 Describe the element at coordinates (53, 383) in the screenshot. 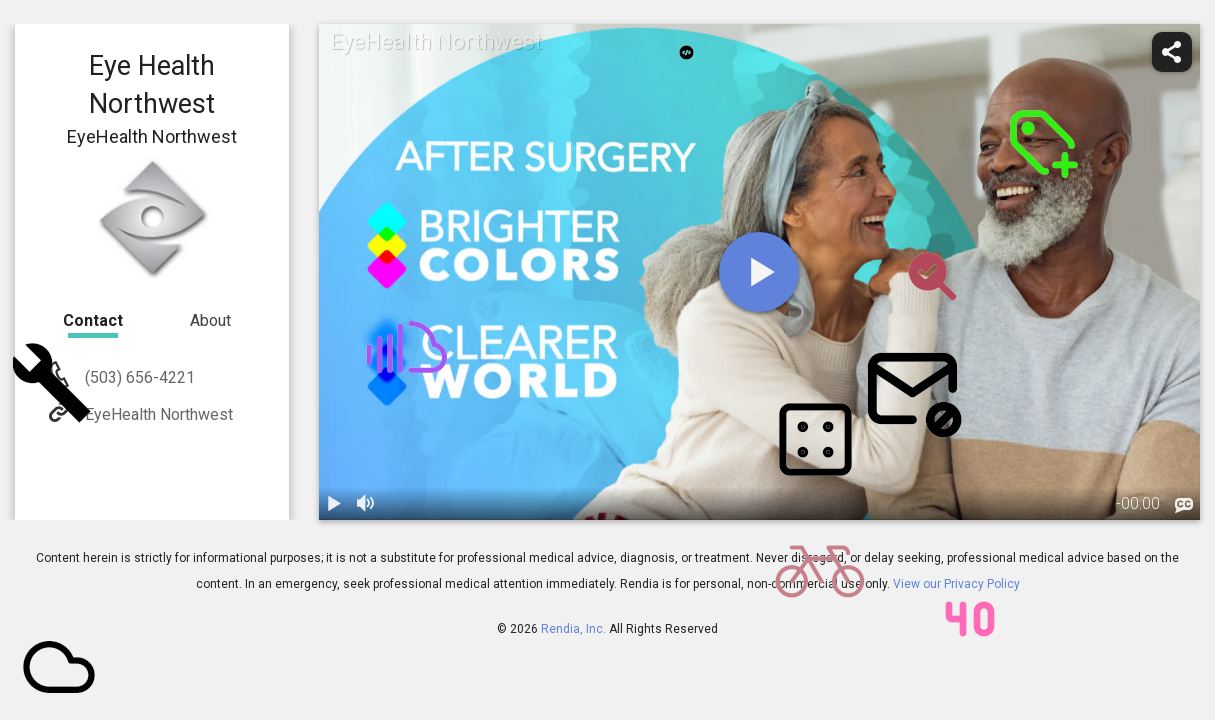

I see `access settings or configuration options` at that location.